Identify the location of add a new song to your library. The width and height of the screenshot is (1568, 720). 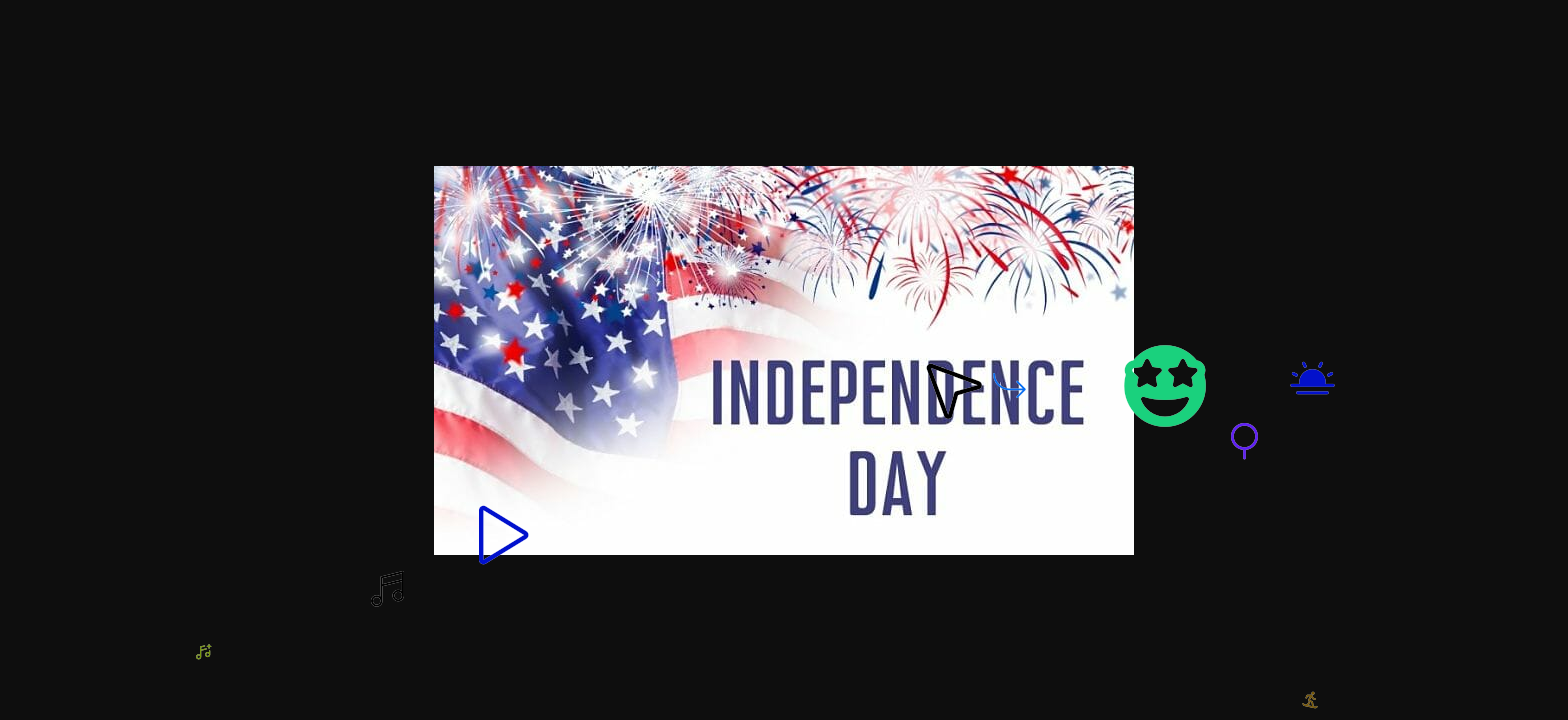
(204, 652).